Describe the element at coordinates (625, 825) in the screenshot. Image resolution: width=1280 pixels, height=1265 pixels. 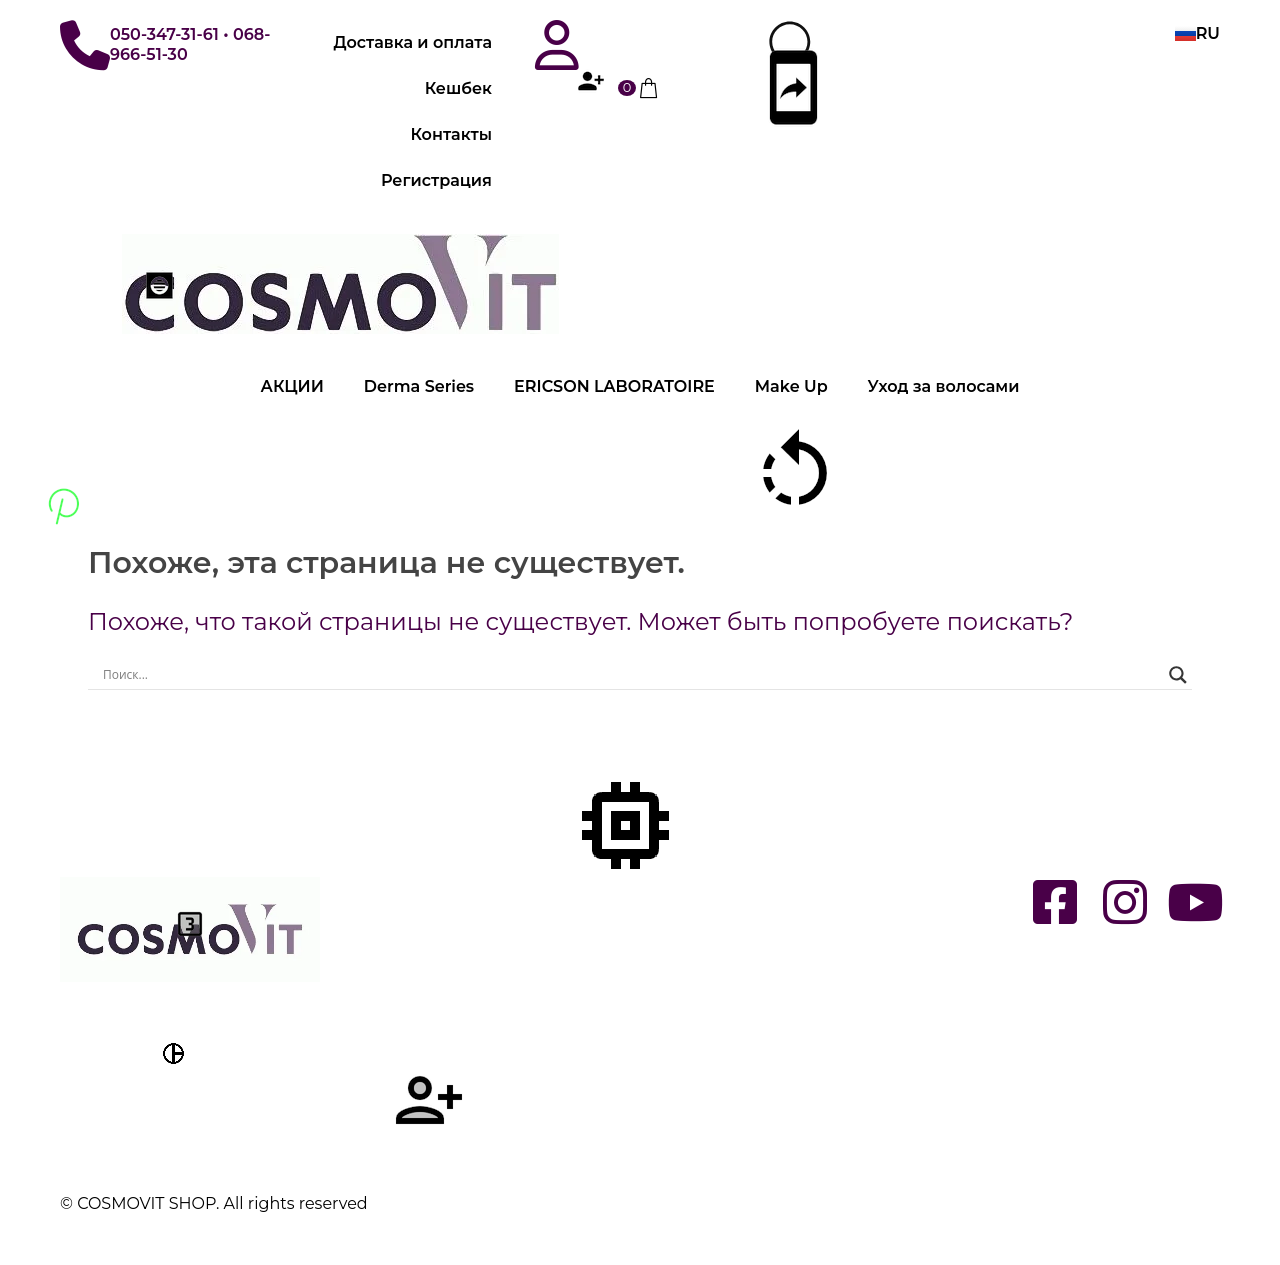
I see `view device memory or storage info` at that location.